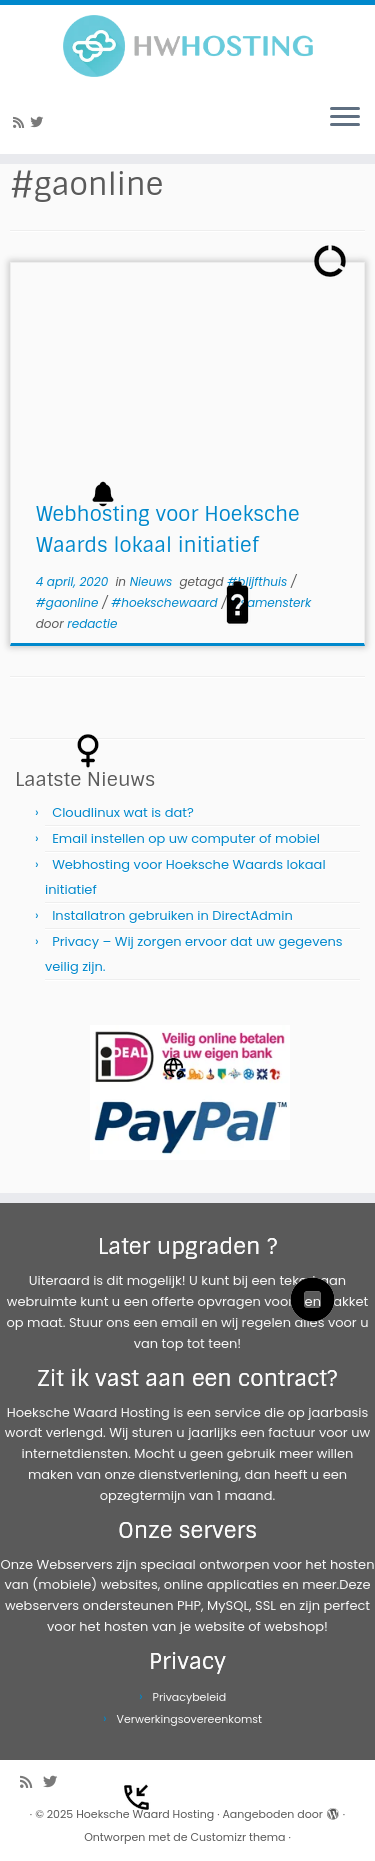  Describe the element at coordinates (237, 602) in the screenshot. I see `indicates battery status cannot be determined` at that location.